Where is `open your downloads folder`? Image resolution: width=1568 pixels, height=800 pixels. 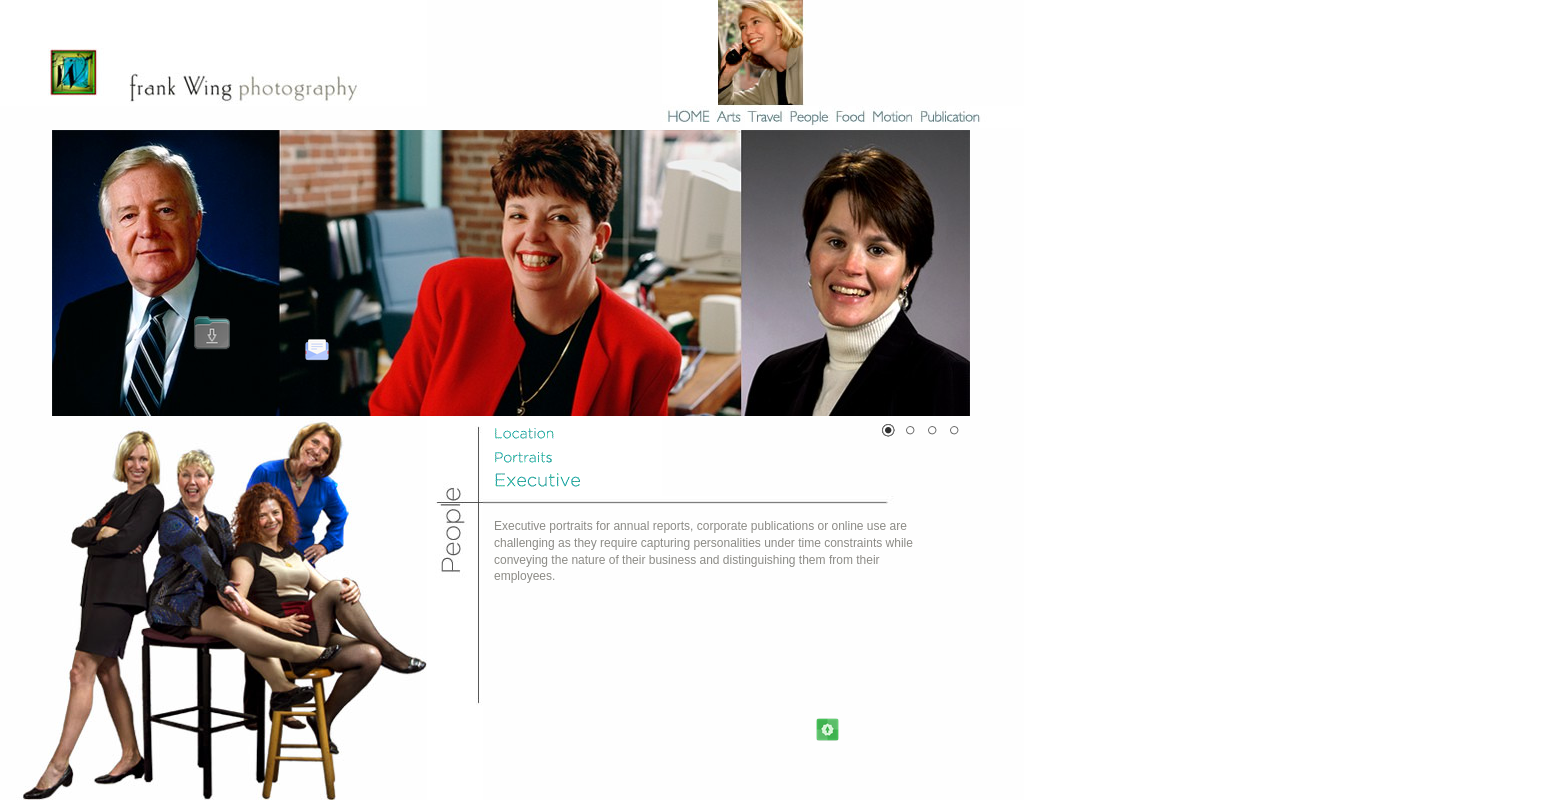 open your downloads folder is located at coordinates (212, 332).